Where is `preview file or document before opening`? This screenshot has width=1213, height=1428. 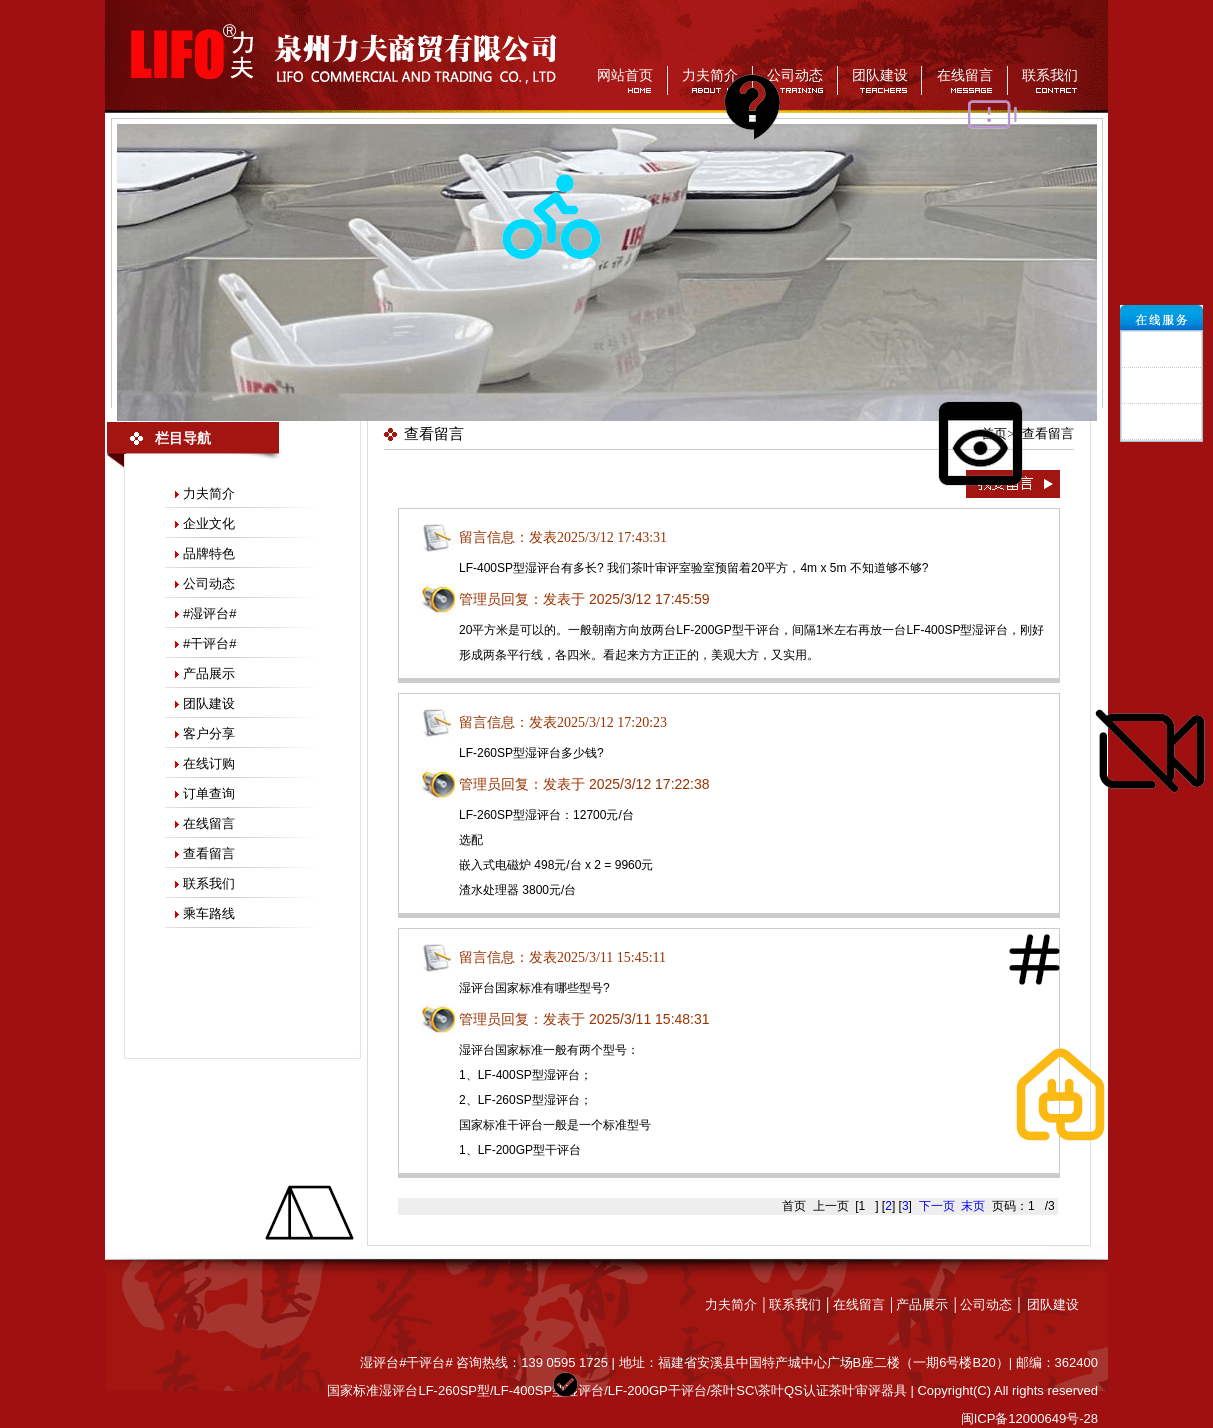
preview file or document before opening is located at coordinates (980, 443).